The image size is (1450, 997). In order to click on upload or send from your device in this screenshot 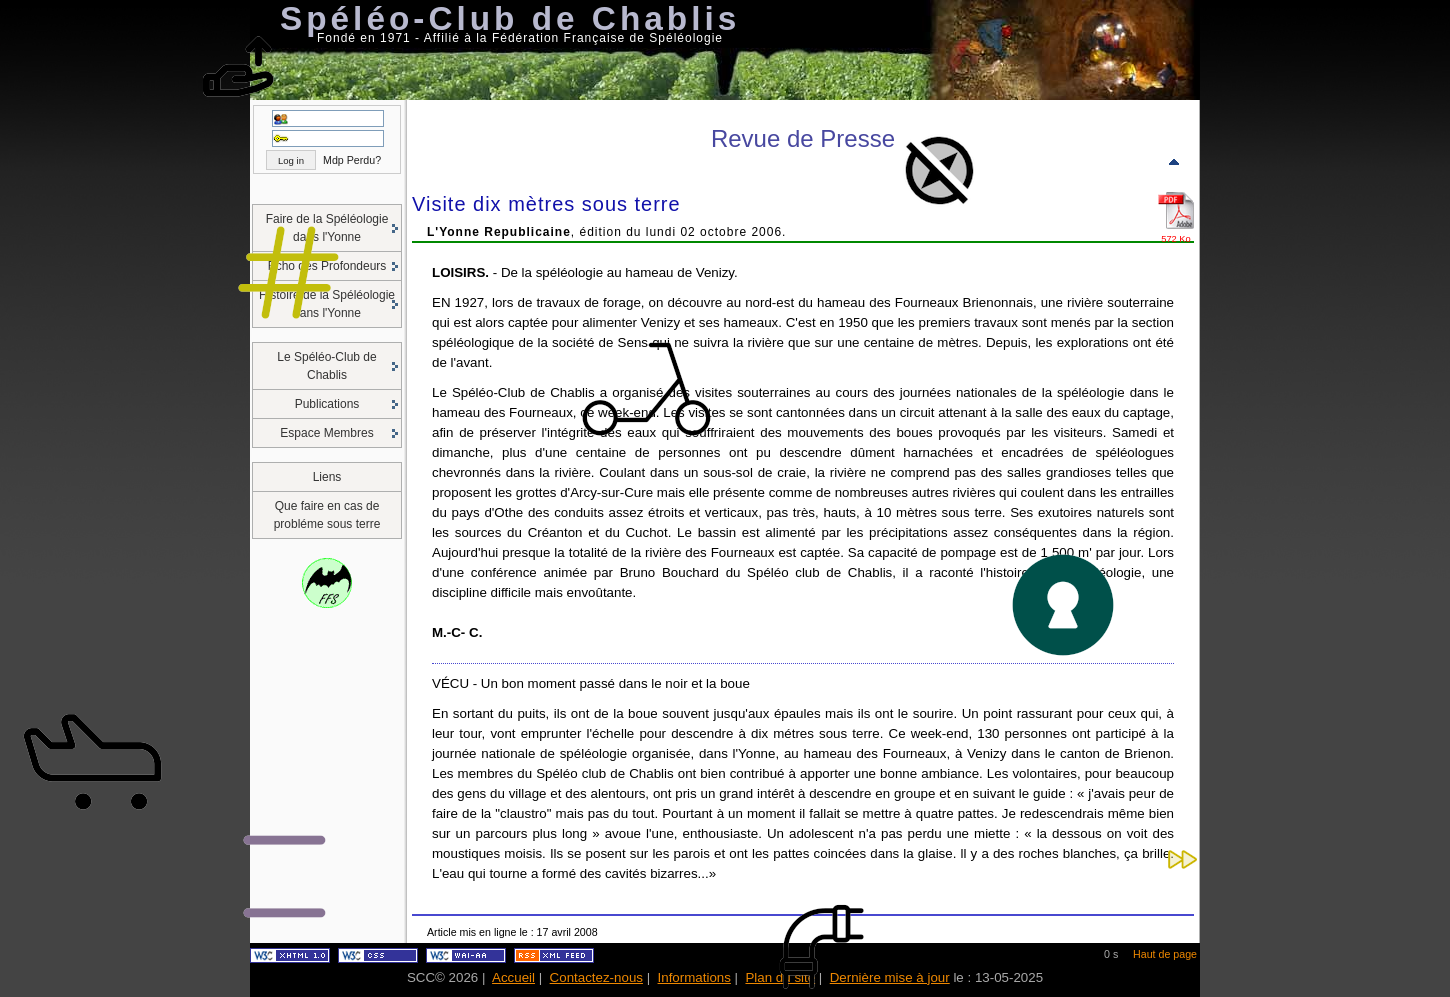, I will do `click(240, 70)`.